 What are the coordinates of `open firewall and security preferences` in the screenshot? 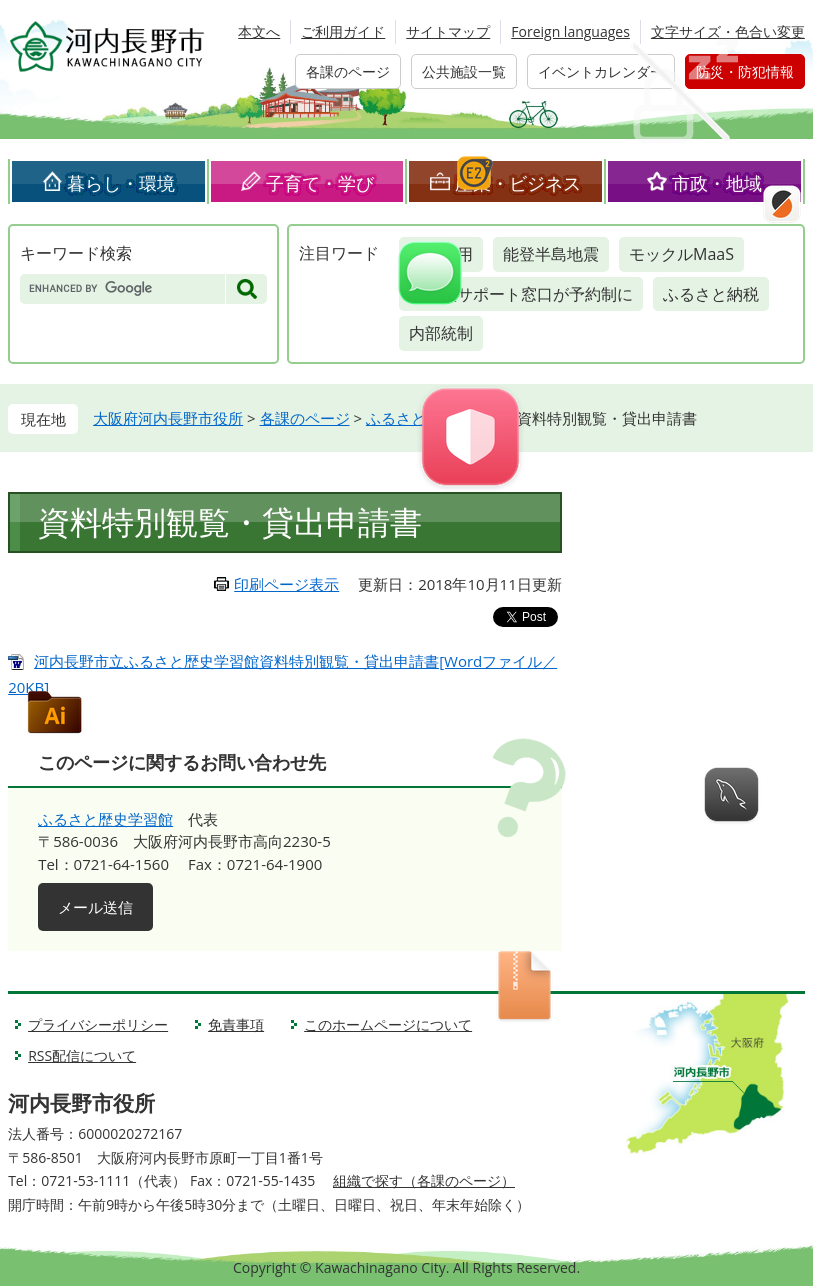 It's located at (470, 438).